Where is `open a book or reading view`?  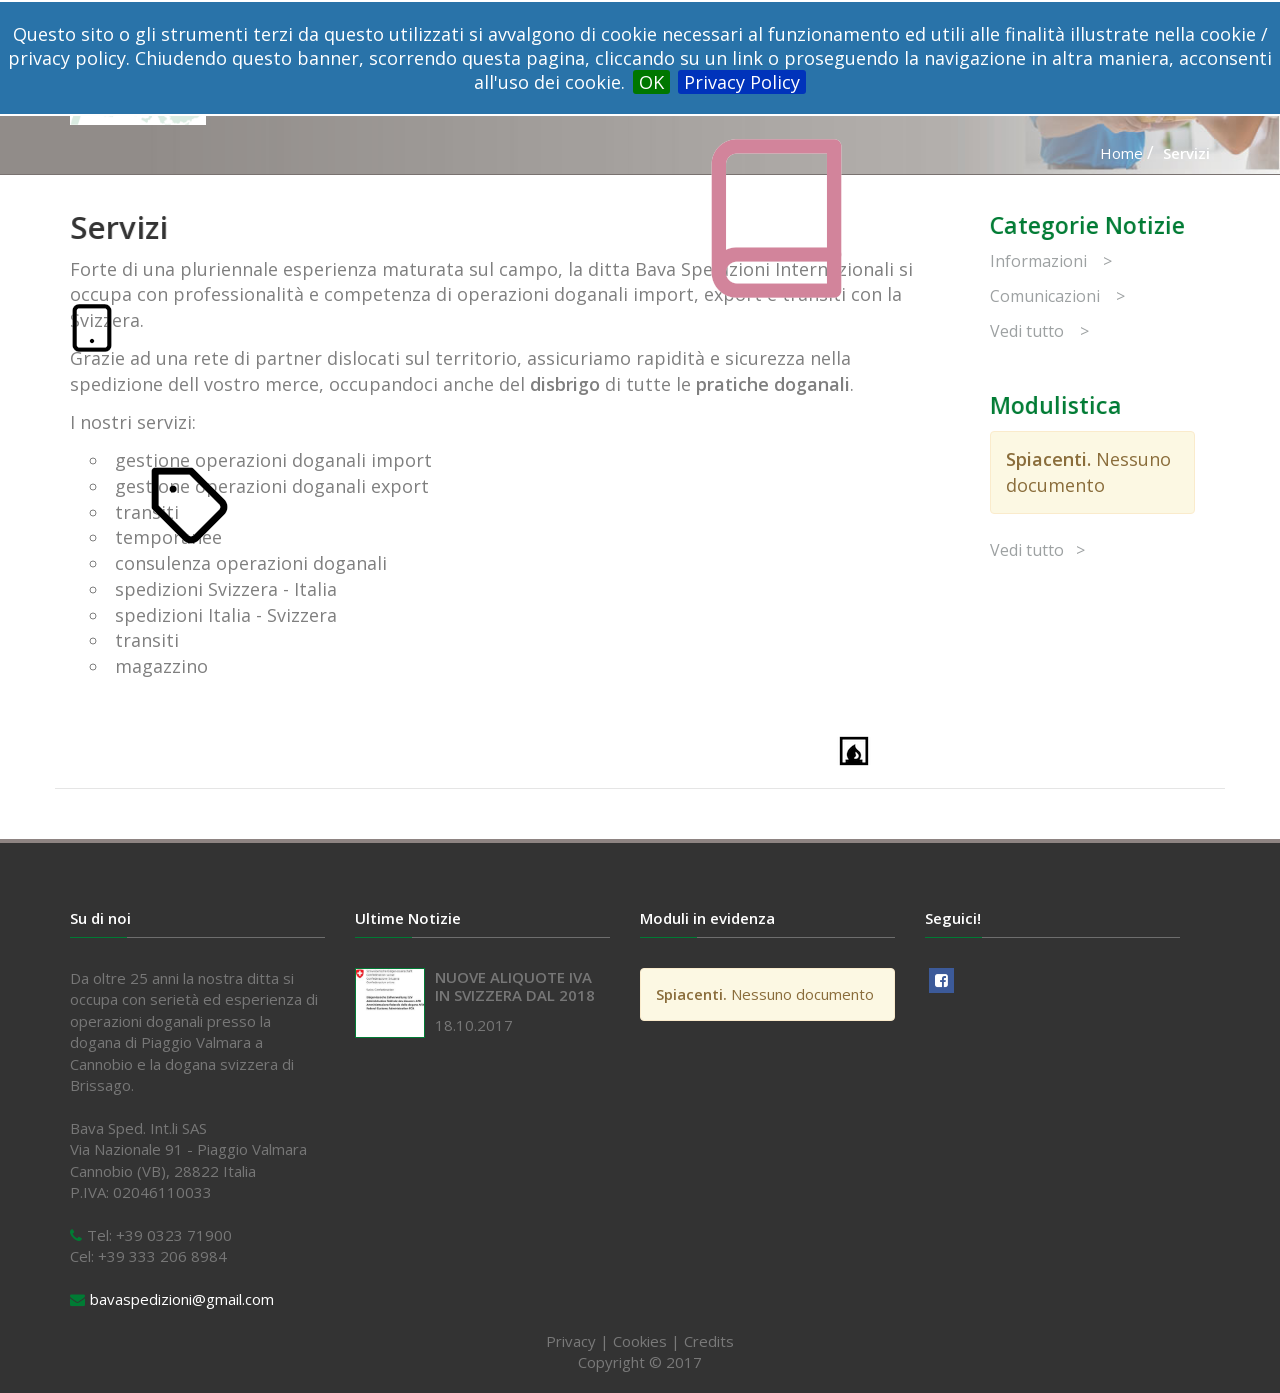 open a book or reading view is located at coordinates (776, 218).